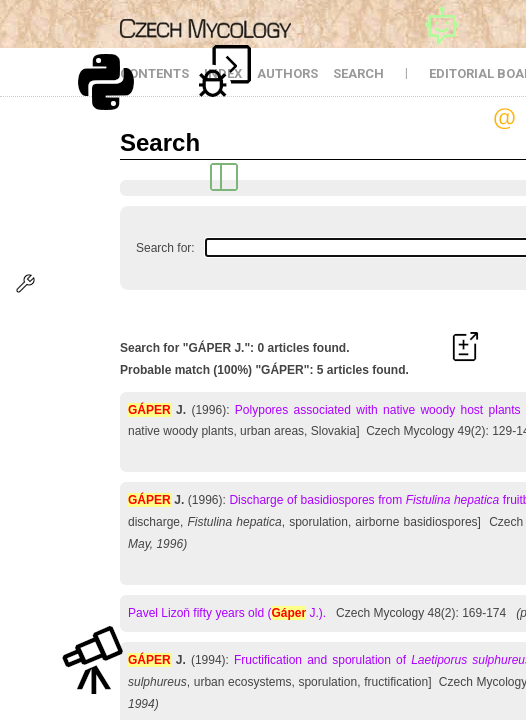 The height and width of the screenshot is (720, 526). I want to click on mention a user in a comment or message, so click(504, 118).